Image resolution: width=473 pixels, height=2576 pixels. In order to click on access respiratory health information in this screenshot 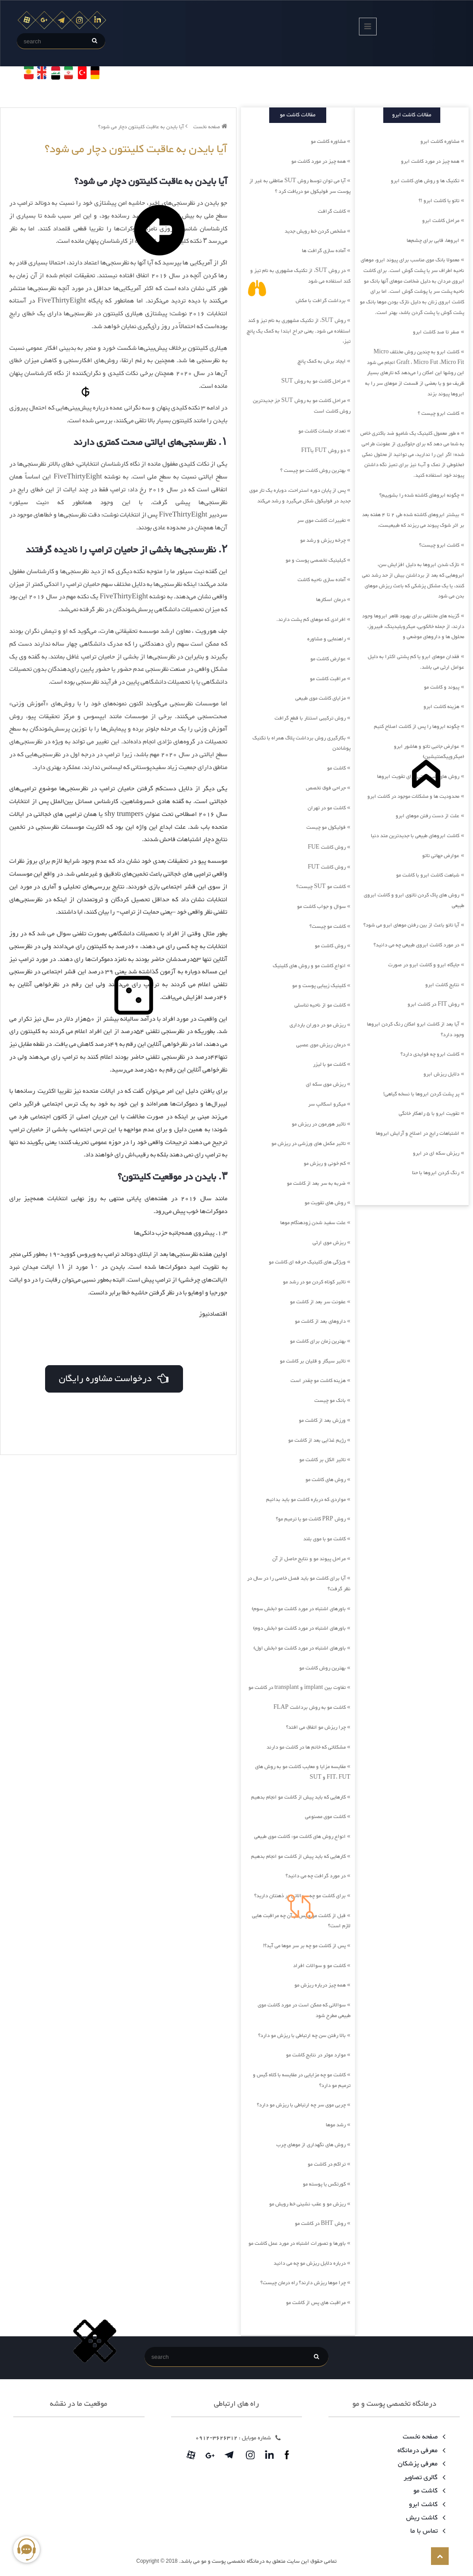, I will do `click(257, 288)`.